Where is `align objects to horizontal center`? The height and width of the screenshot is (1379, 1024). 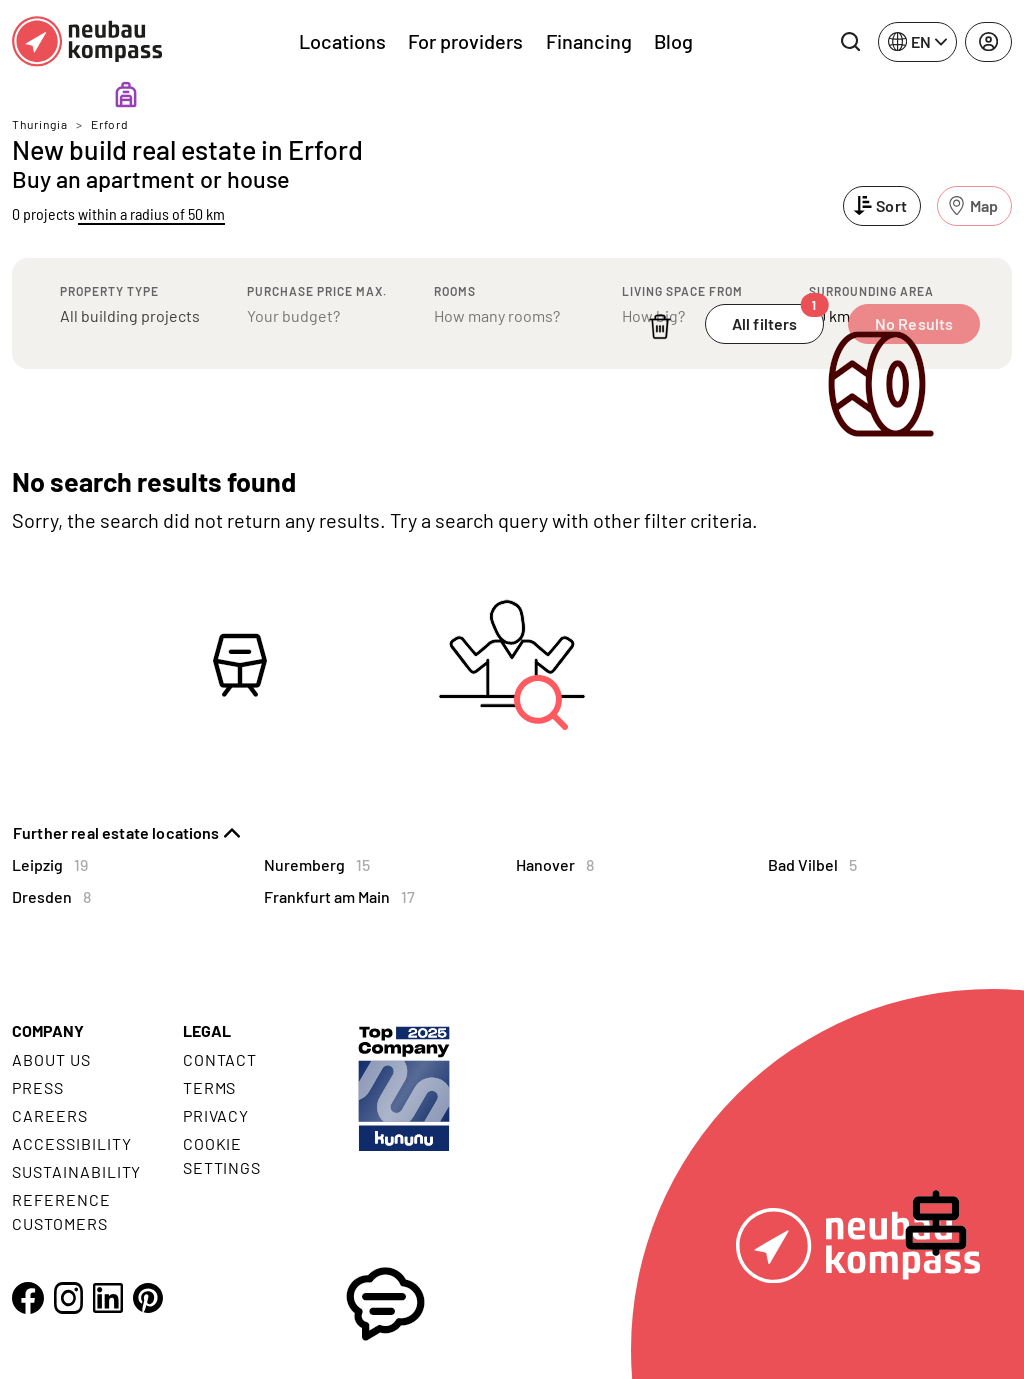
align objects to horizontal center is located at coordinates (936, 1223).